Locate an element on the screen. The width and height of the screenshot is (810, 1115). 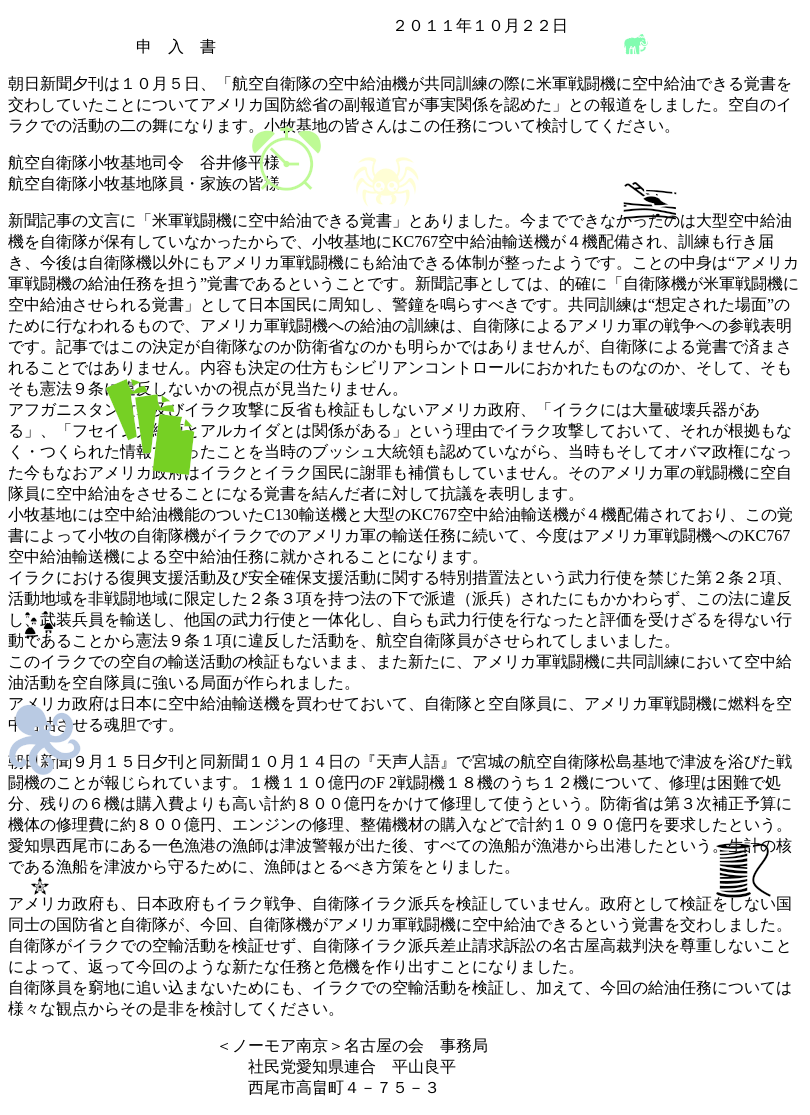
set or view alarms is located at coordinates (286, 158).